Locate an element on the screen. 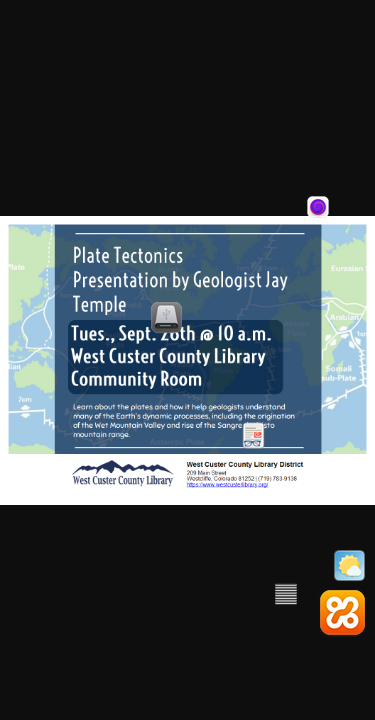 Image resolution: width=375 pixels, height=720 pixels. open evince document viewer is located at coordinates (253, 435).